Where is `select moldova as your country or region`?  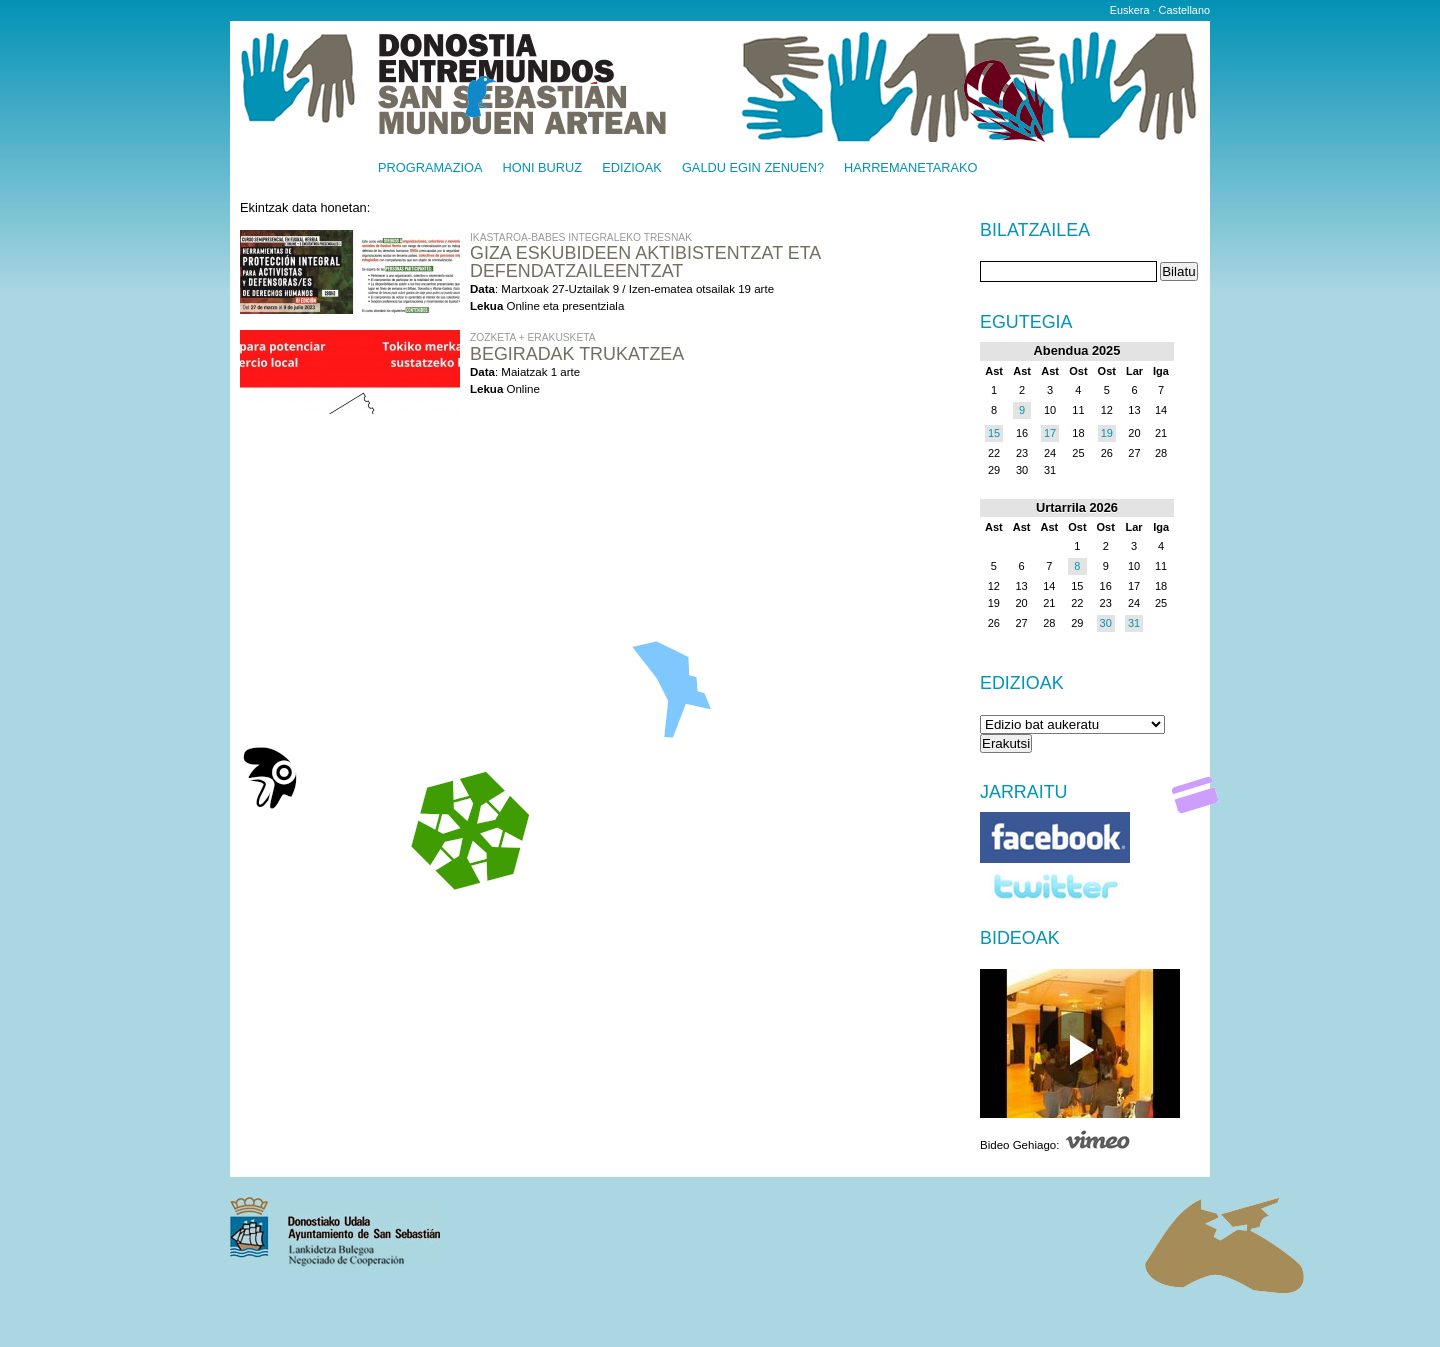 select moldova as your country or region is located at coordinates (671, 689).